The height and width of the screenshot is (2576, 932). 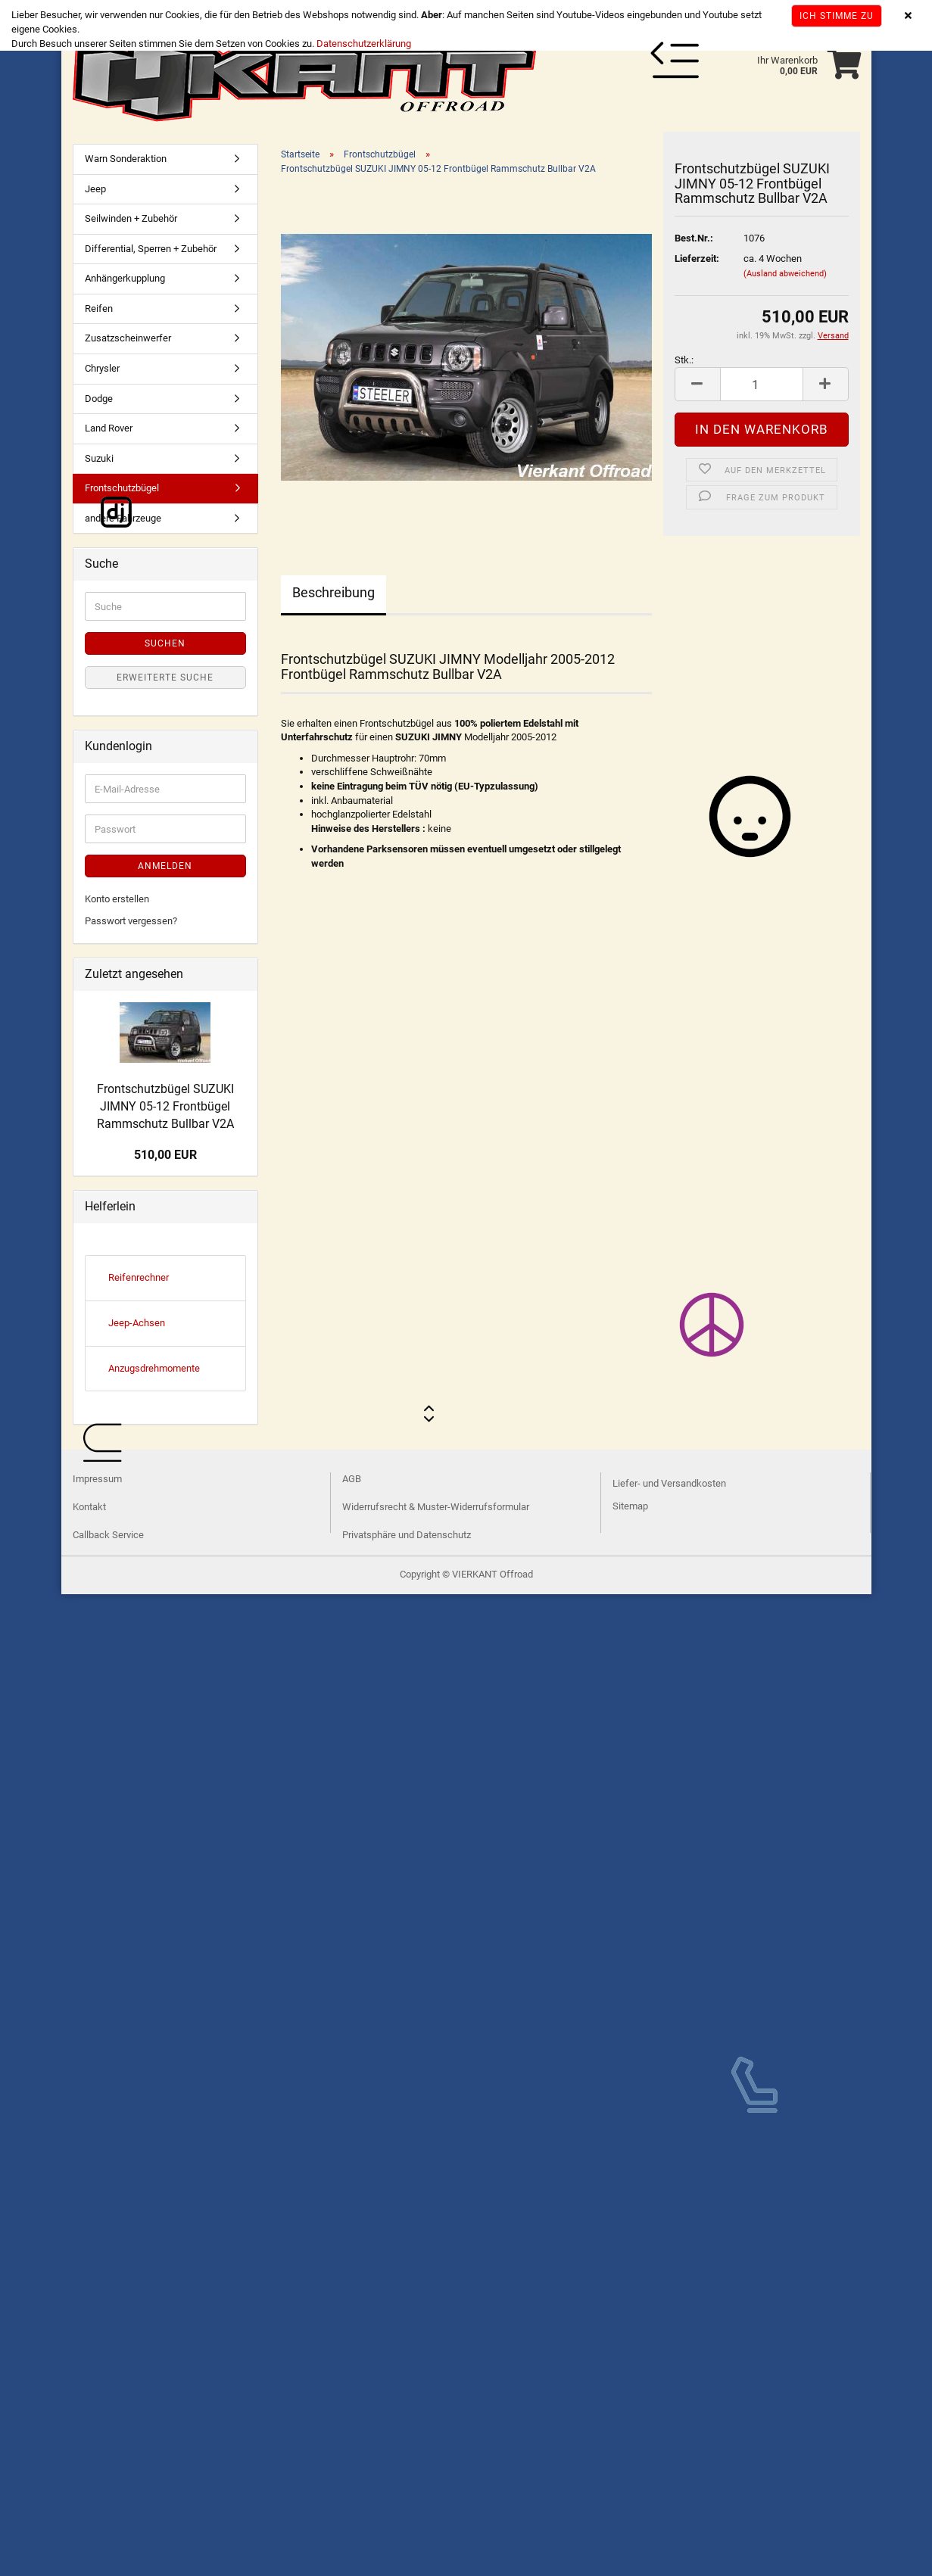 What do you see at coordinates (103, 1441) in the screenshot?
I see `indicates a subset relationship in mathematical notation` at bounding box center [103, 1441].